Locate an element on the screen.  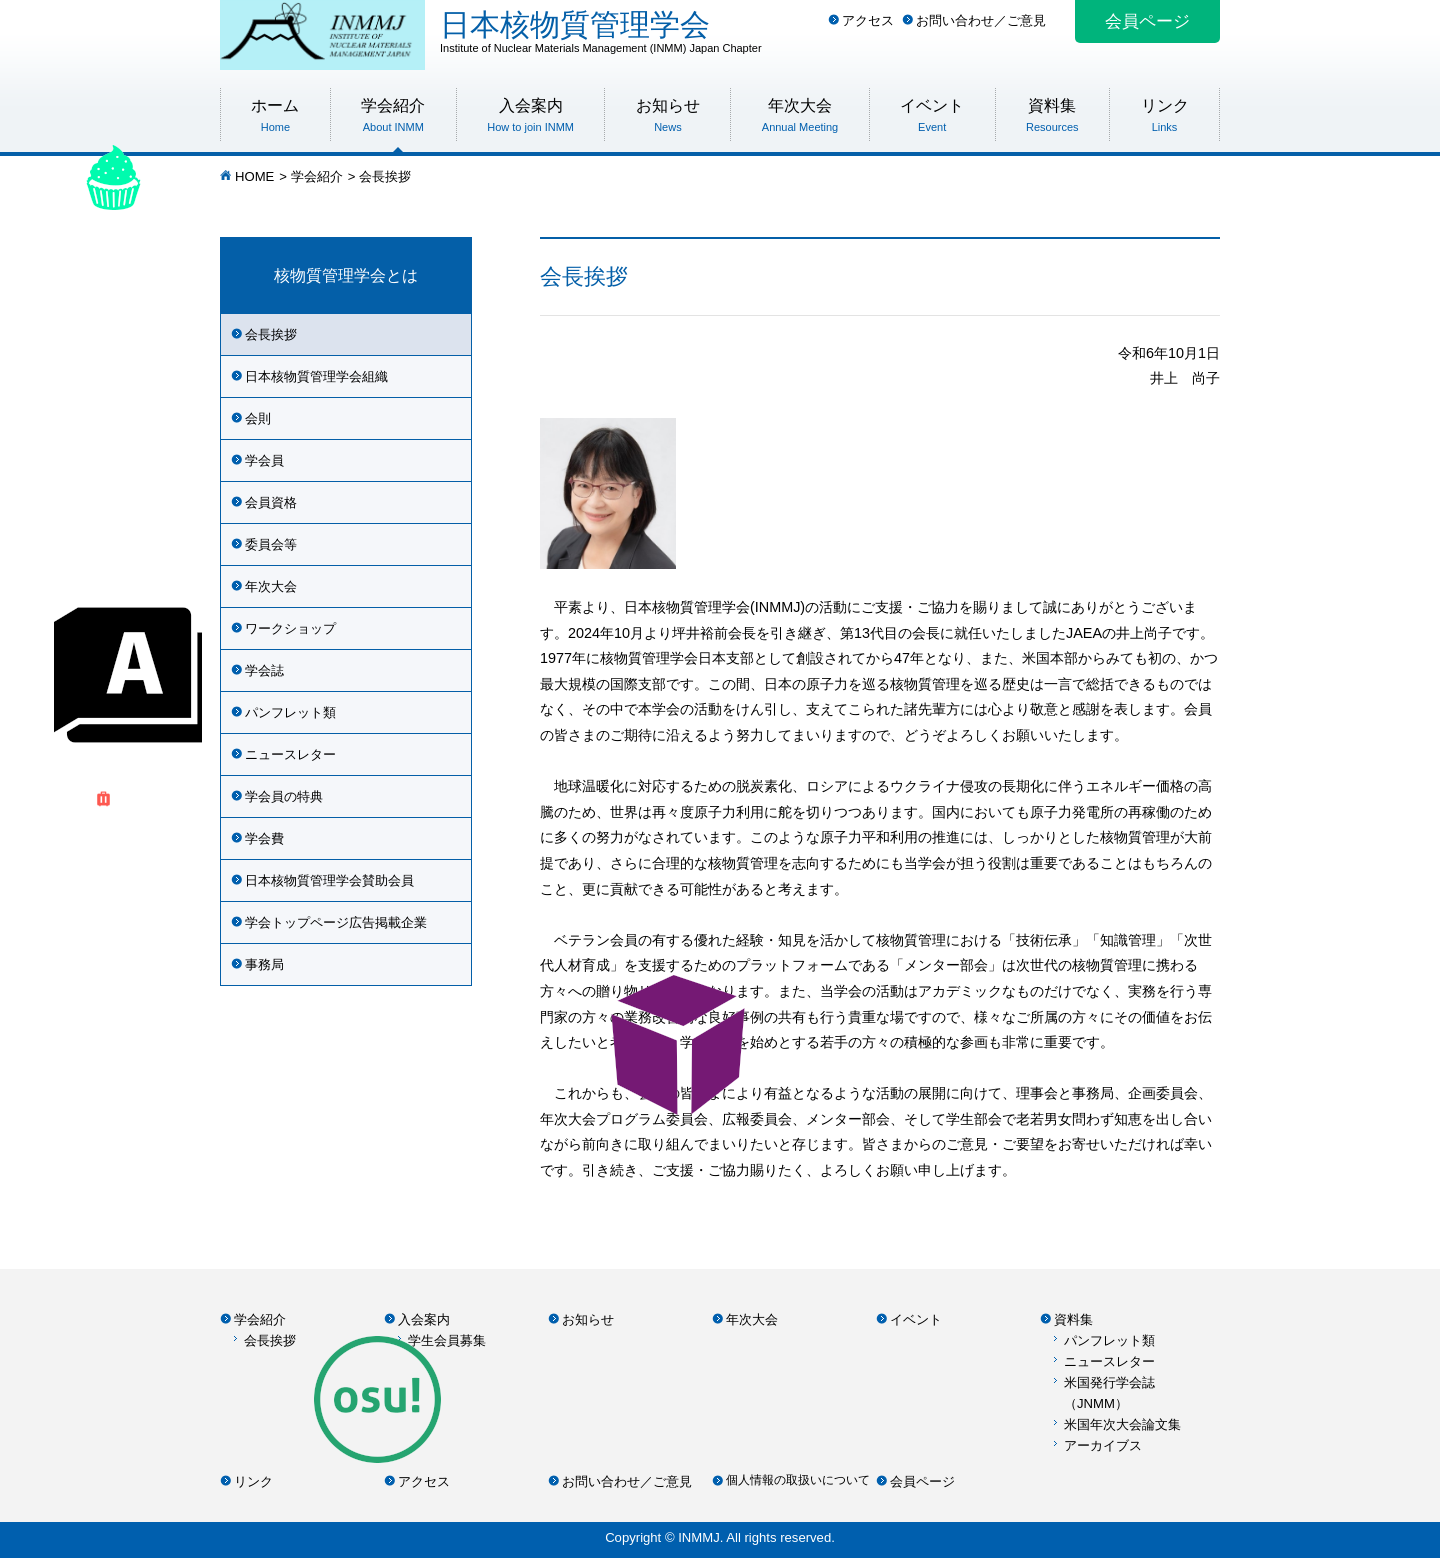
open osu! rhythm game is located at coordinates (377, 1399).